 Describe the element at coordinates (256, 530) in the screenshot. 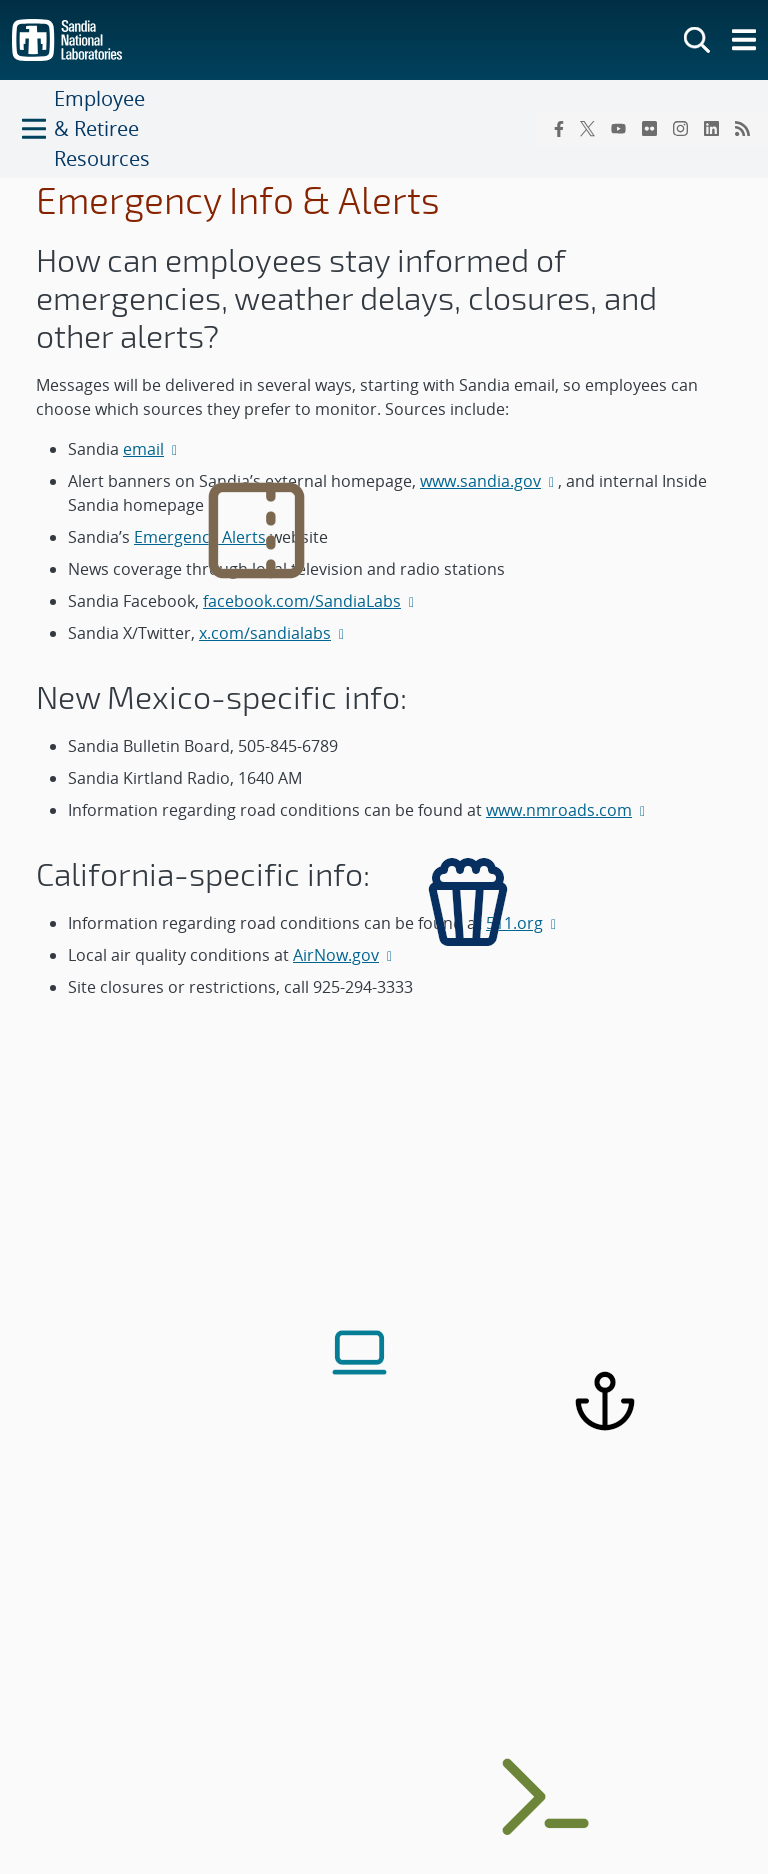

I see `toggle optional right sidebar panel` at that location.